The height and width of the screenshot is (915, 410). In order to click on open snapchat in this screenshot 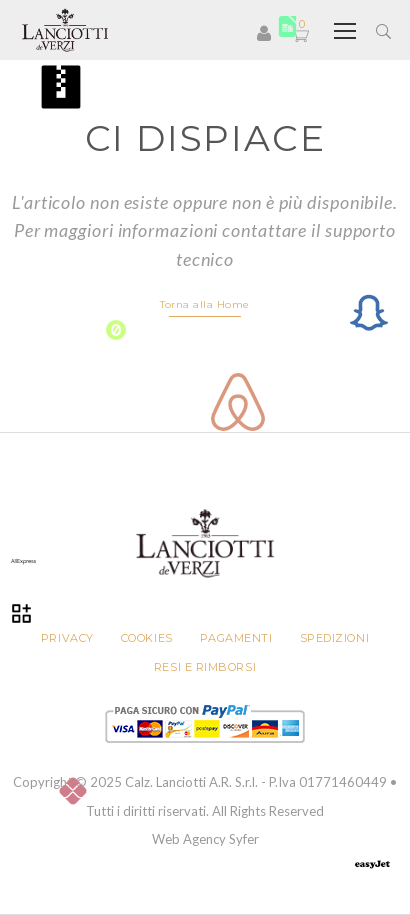, I will do `click(369, 312)`.